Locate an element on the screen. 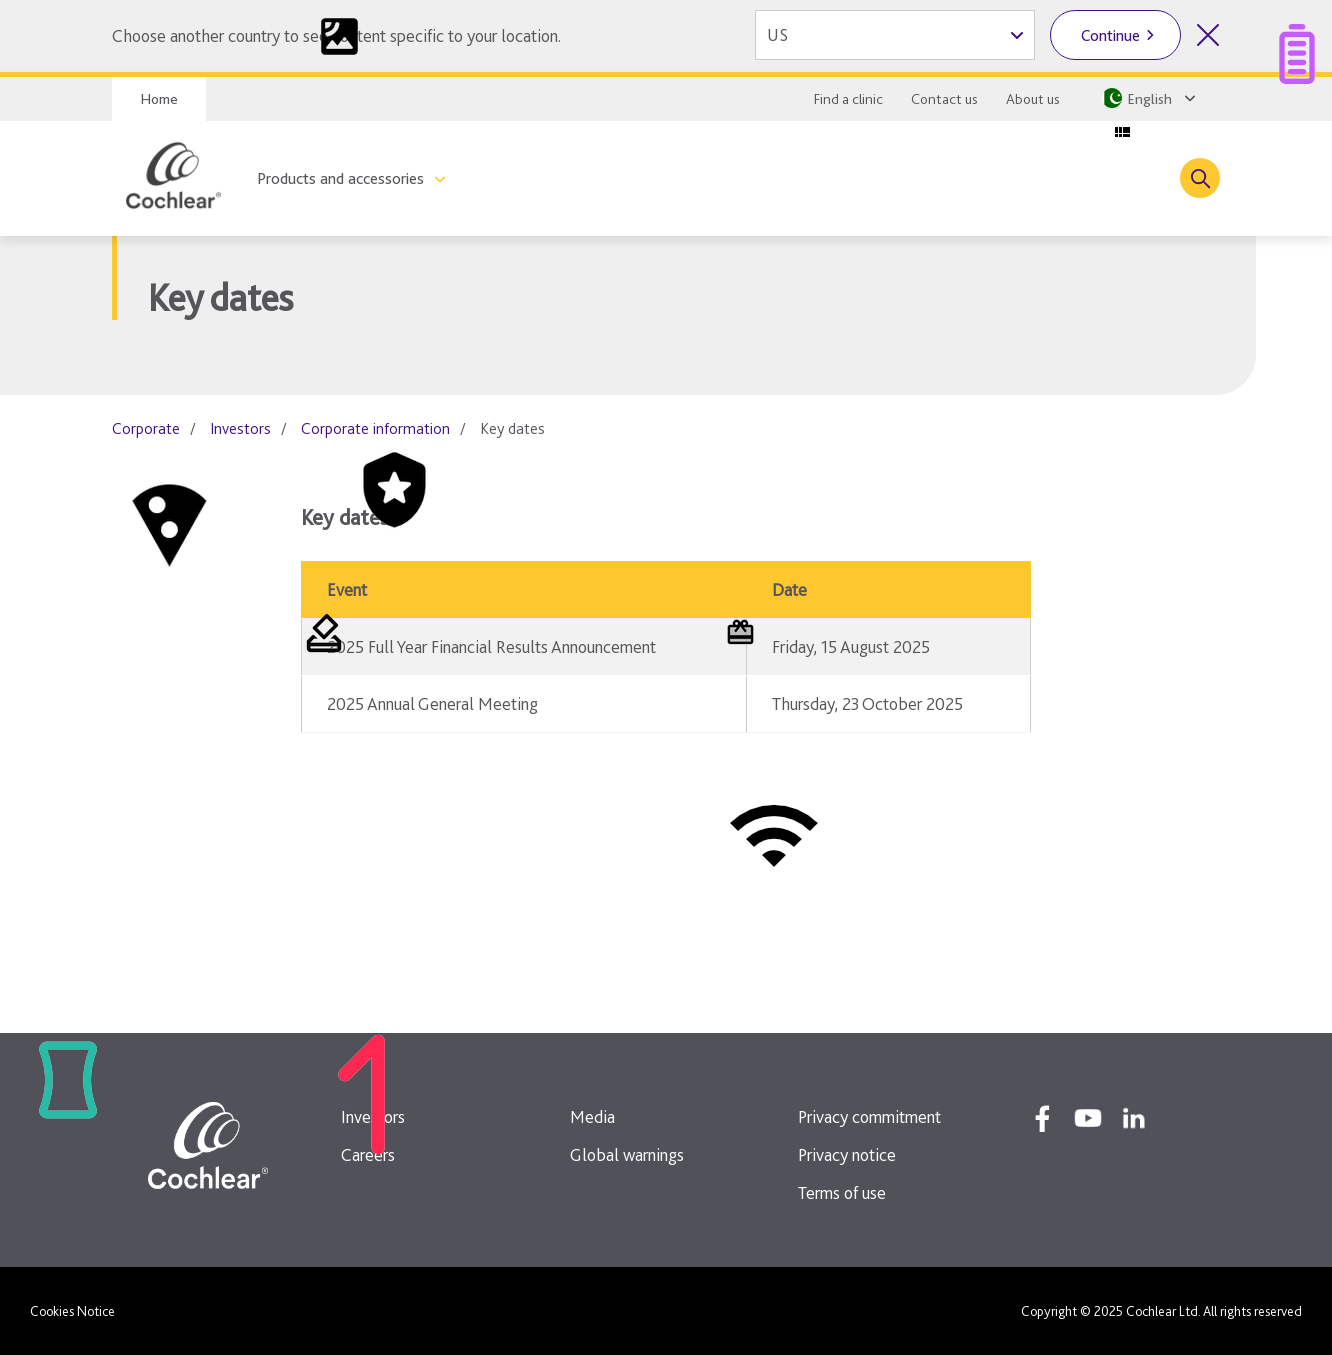 This screenshot has height=1355, width=1332. switch to comfortable grid view is located at coordinates (1122, 132).